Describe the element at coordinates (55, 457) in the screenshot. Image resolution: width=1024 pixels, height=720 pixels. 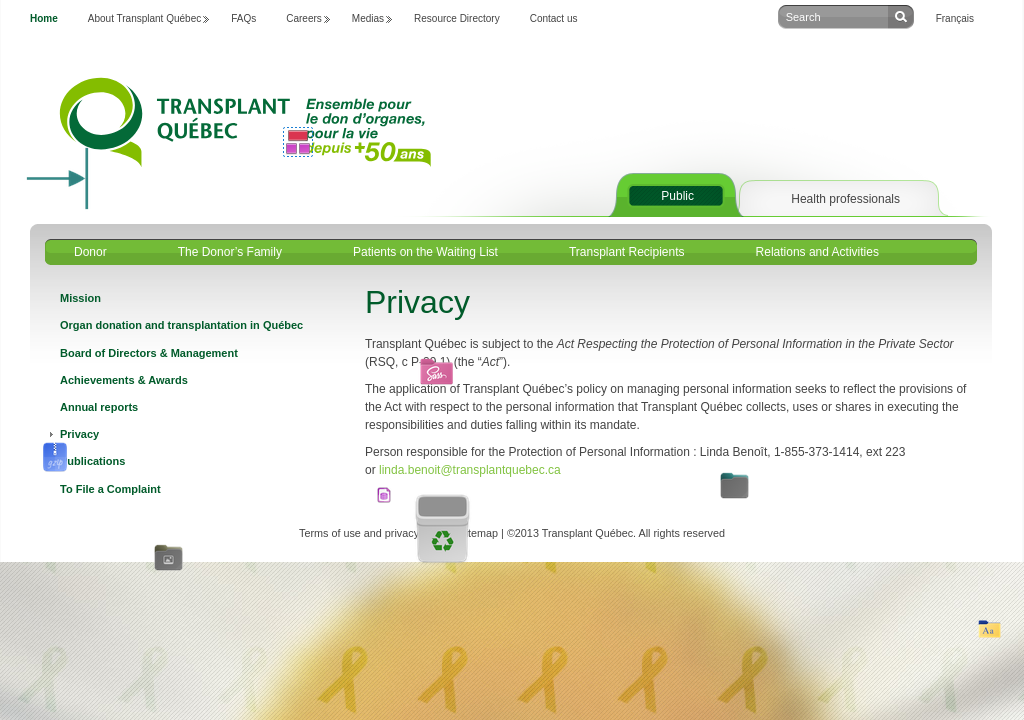
I see `a gzip compressed archive file` at that location.